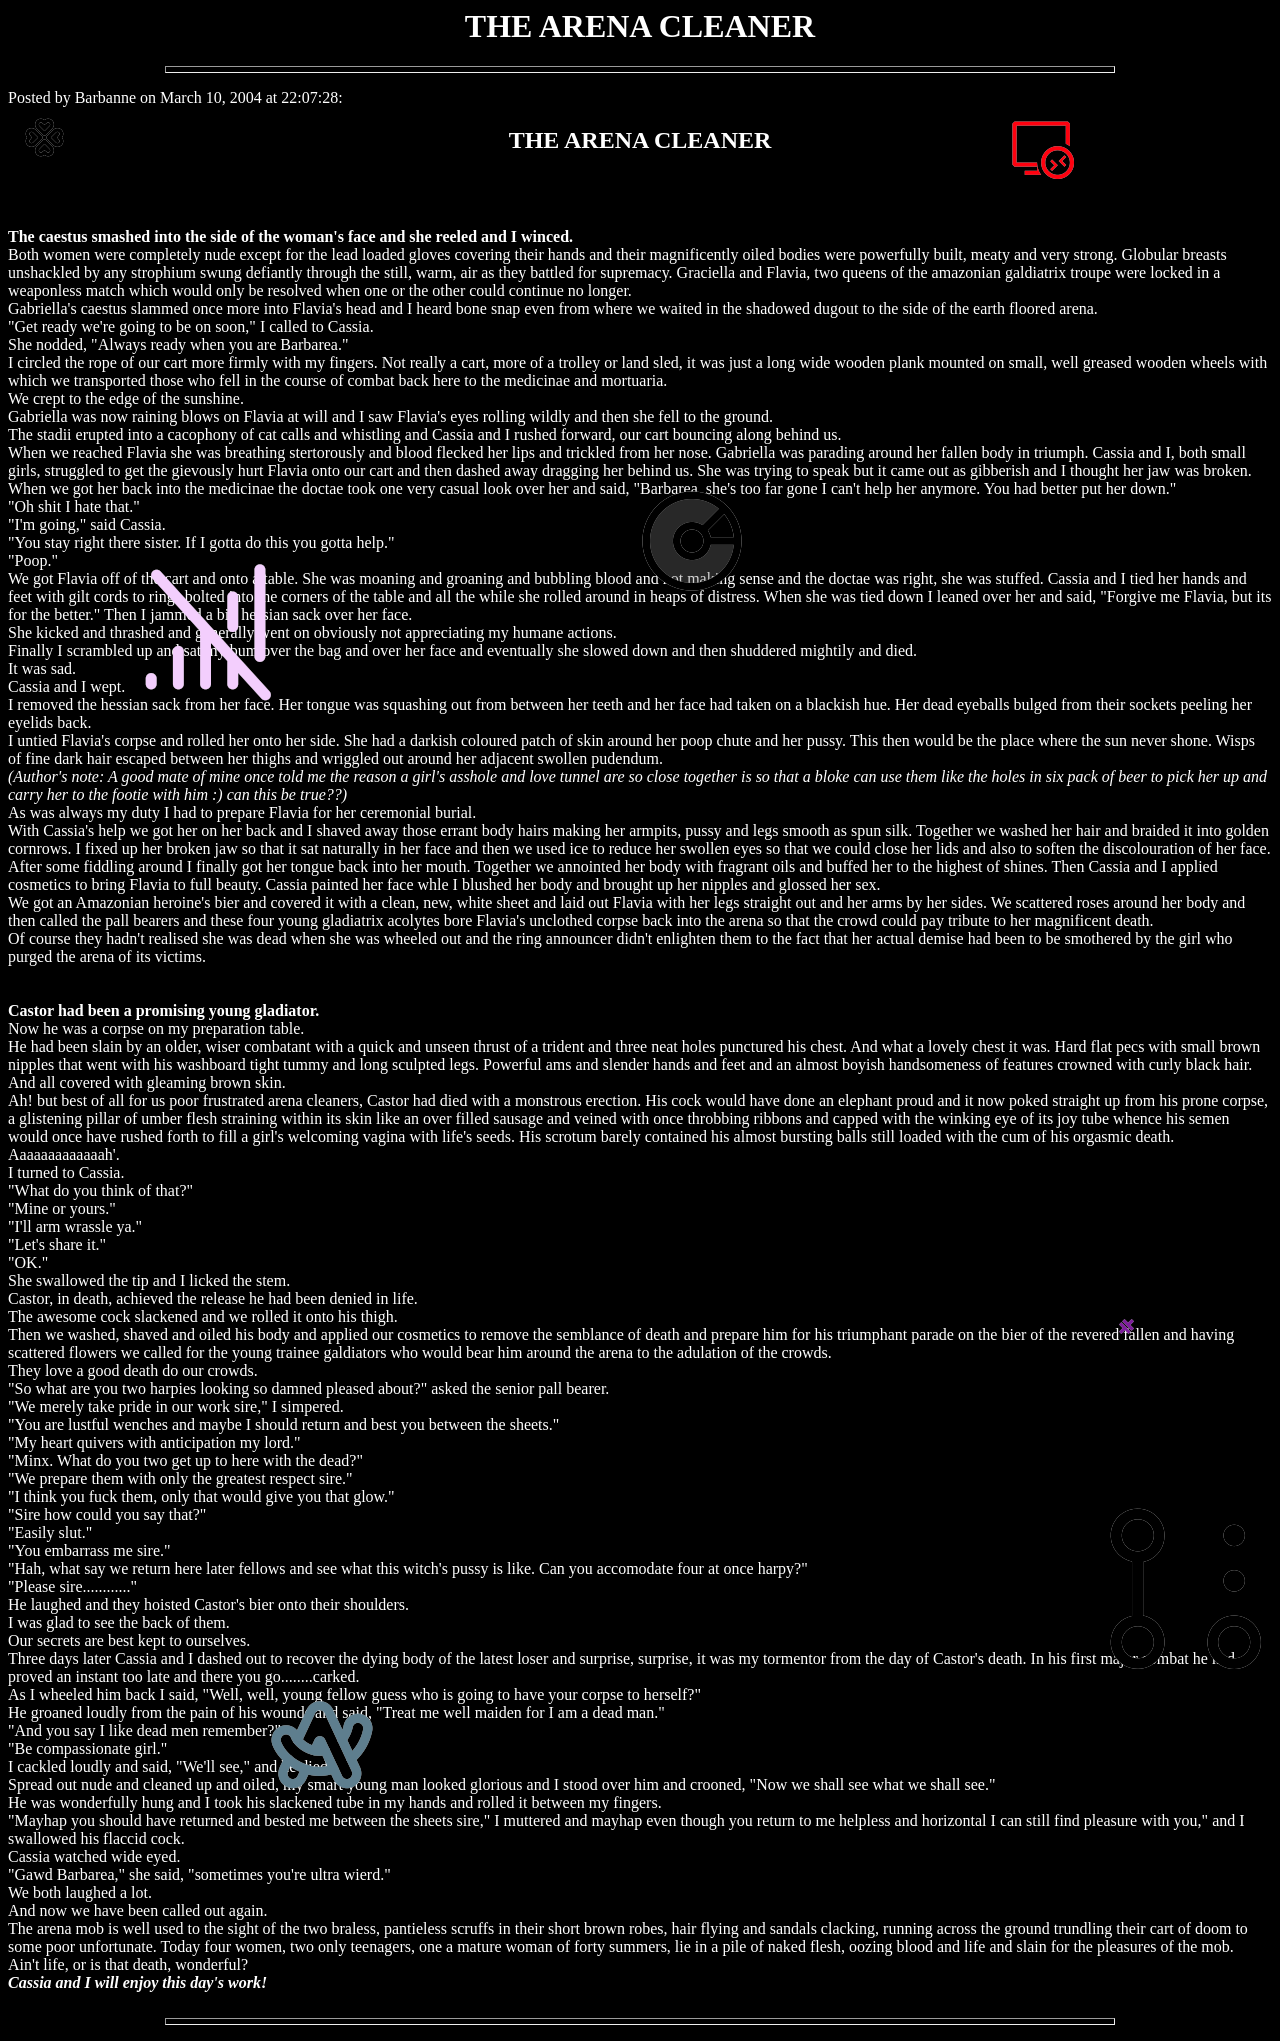  What do you see at coordinates (1042, 147) in the screenshot?
I see `access remote desktop connections` at bounding box center [1042, 147].